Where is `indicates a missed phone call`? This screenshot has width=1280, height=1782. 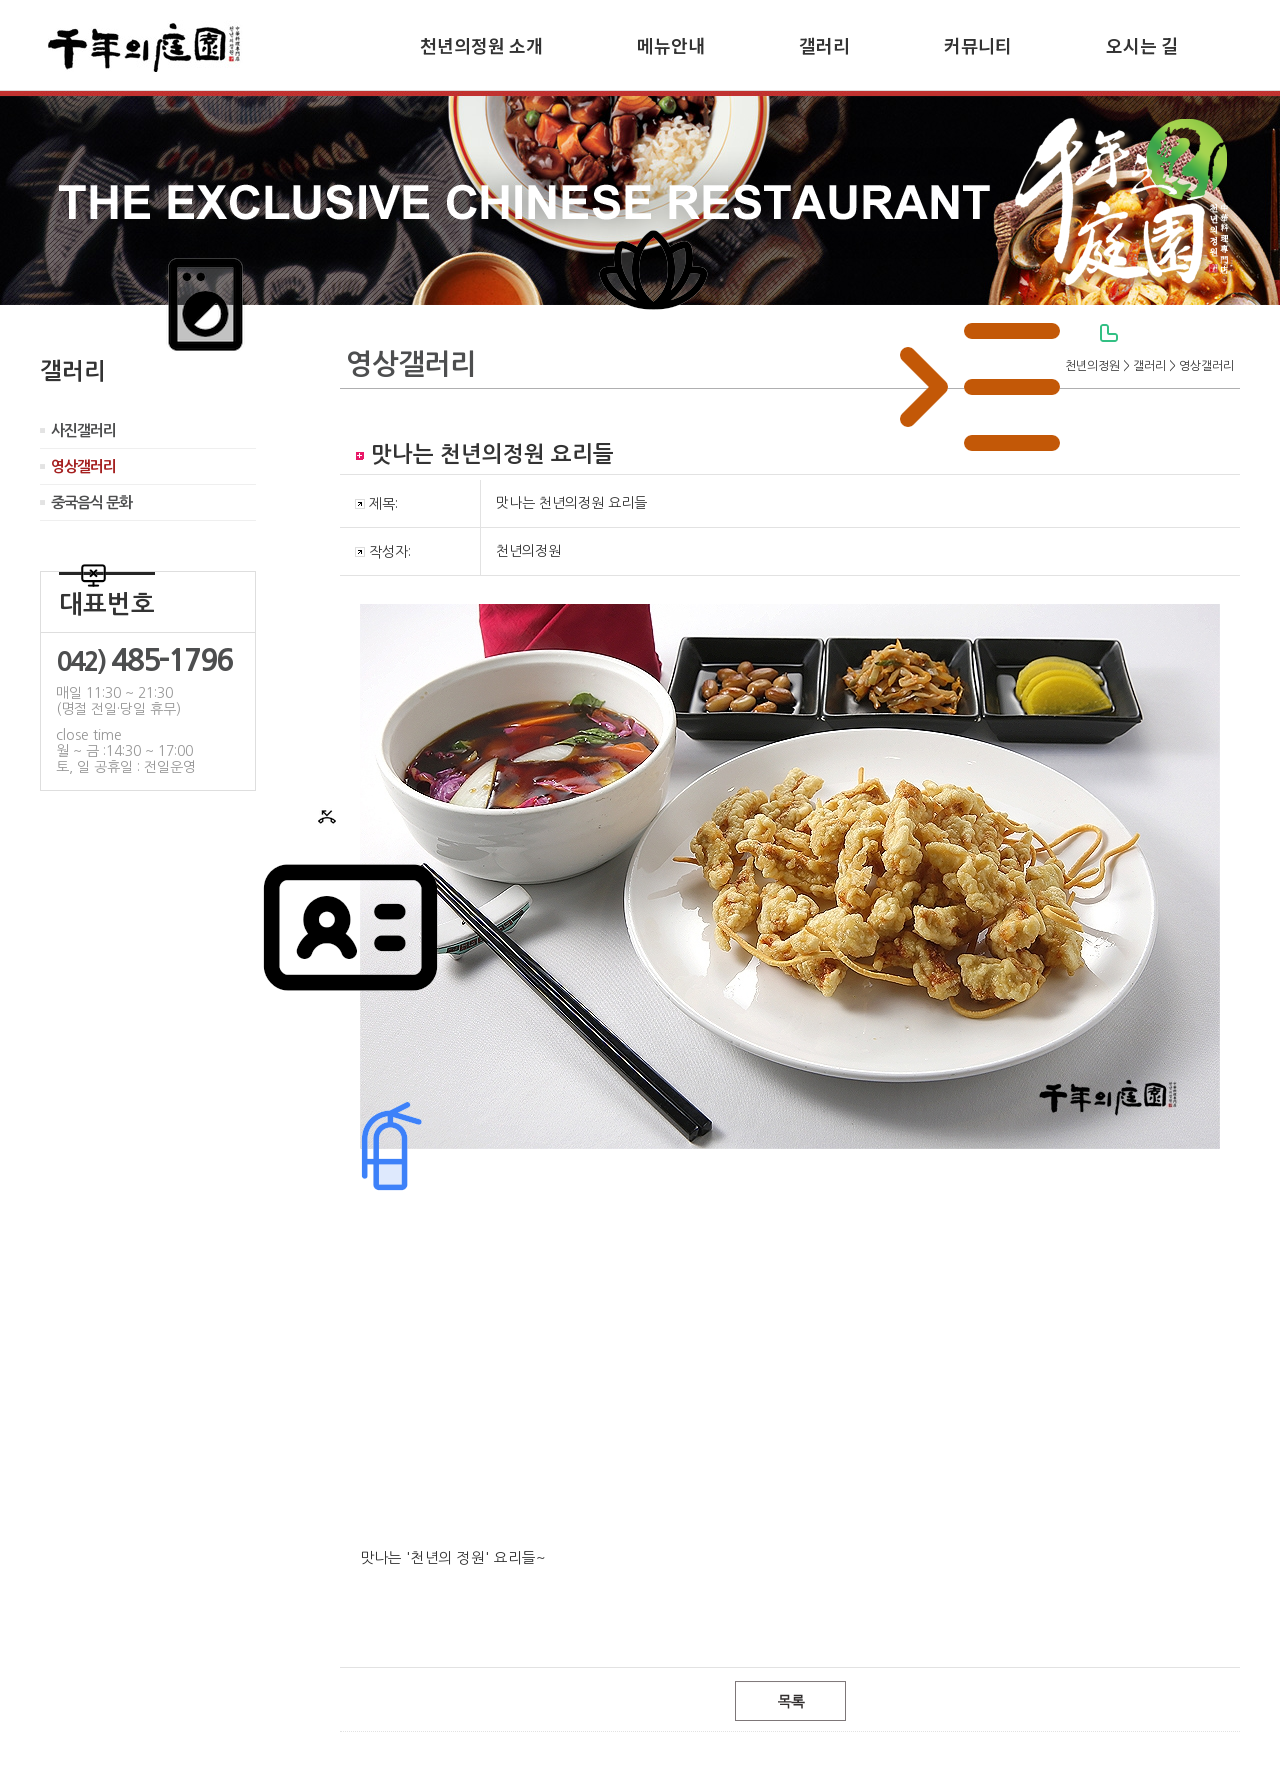 indicates a missed phone call is located at coordinates (327, 817).